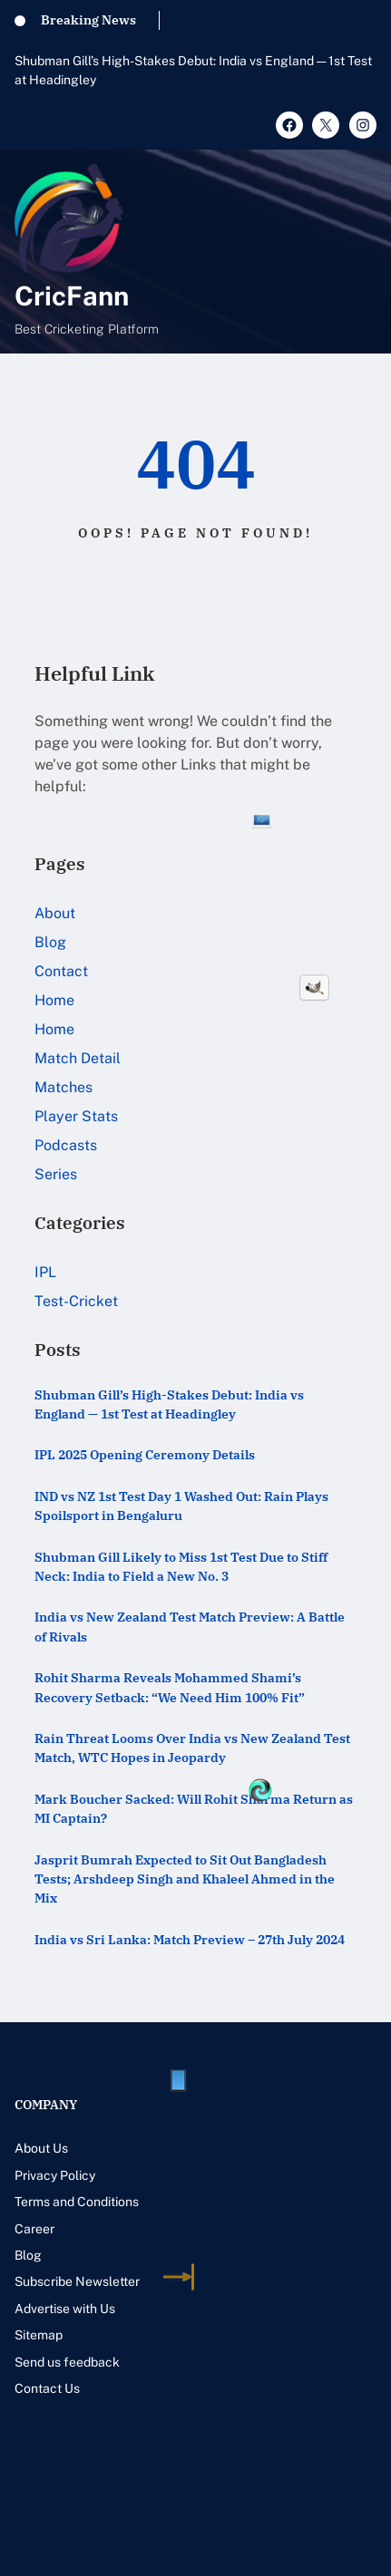 This screenshot has height=2576, width=391. What do you see at coordinates (314, 986) in the screenshot?
I see `compressed GIMP project file` at bounding box center [314, 986].